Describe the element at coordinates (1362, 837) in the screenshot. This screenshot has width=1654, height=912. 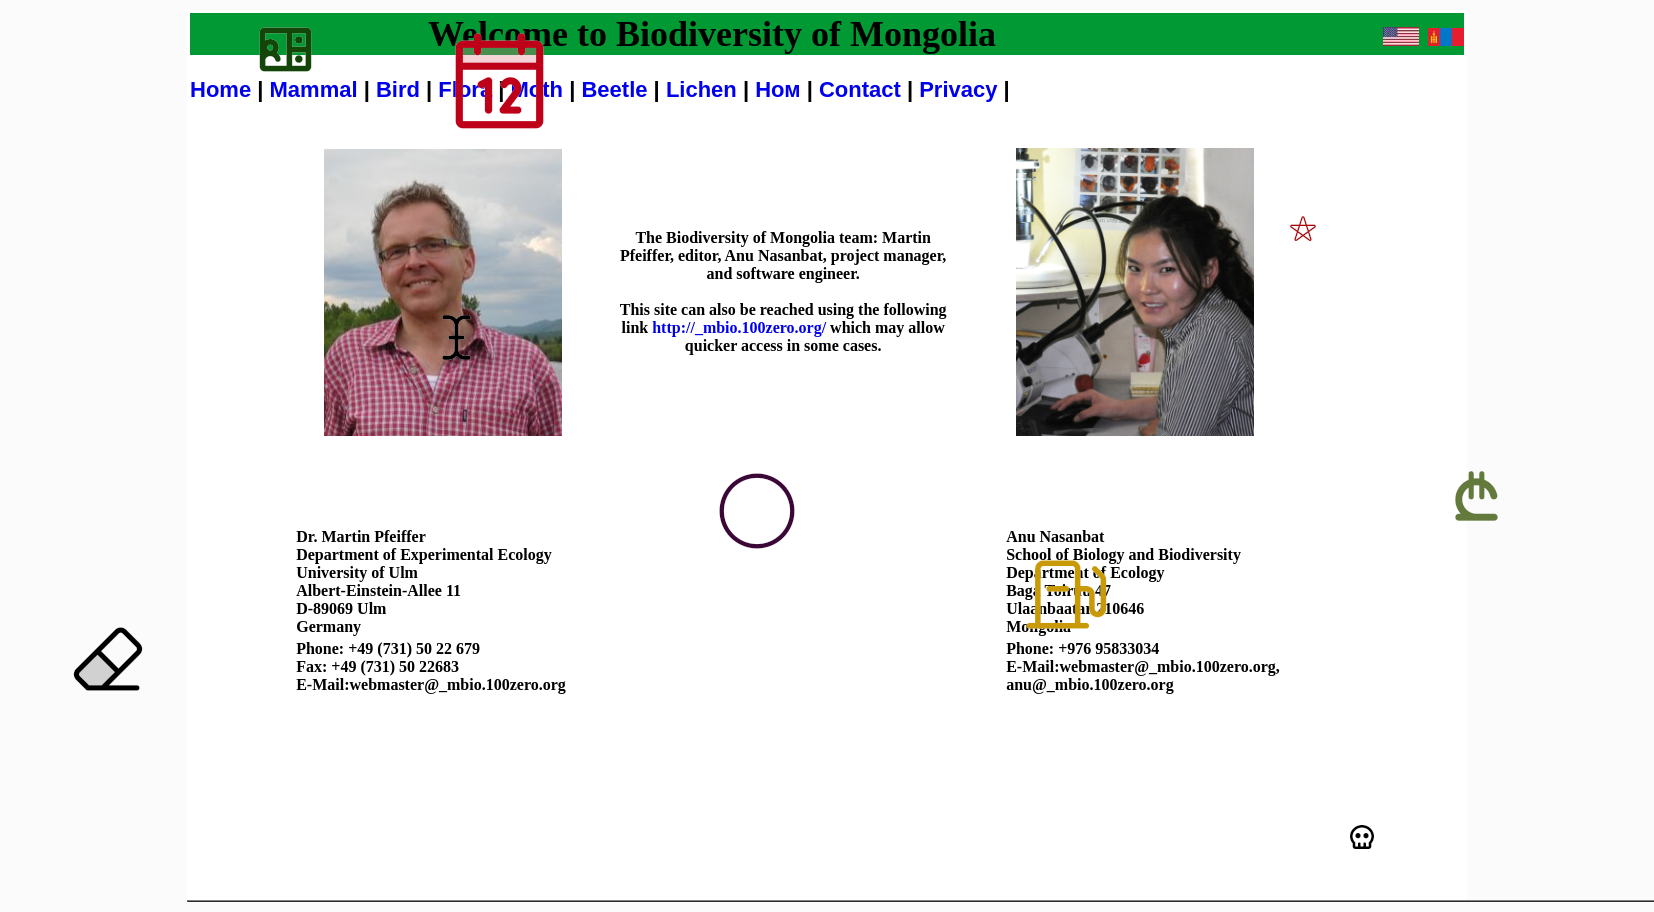
I see `indicates dangerous or harmful content` at that location.